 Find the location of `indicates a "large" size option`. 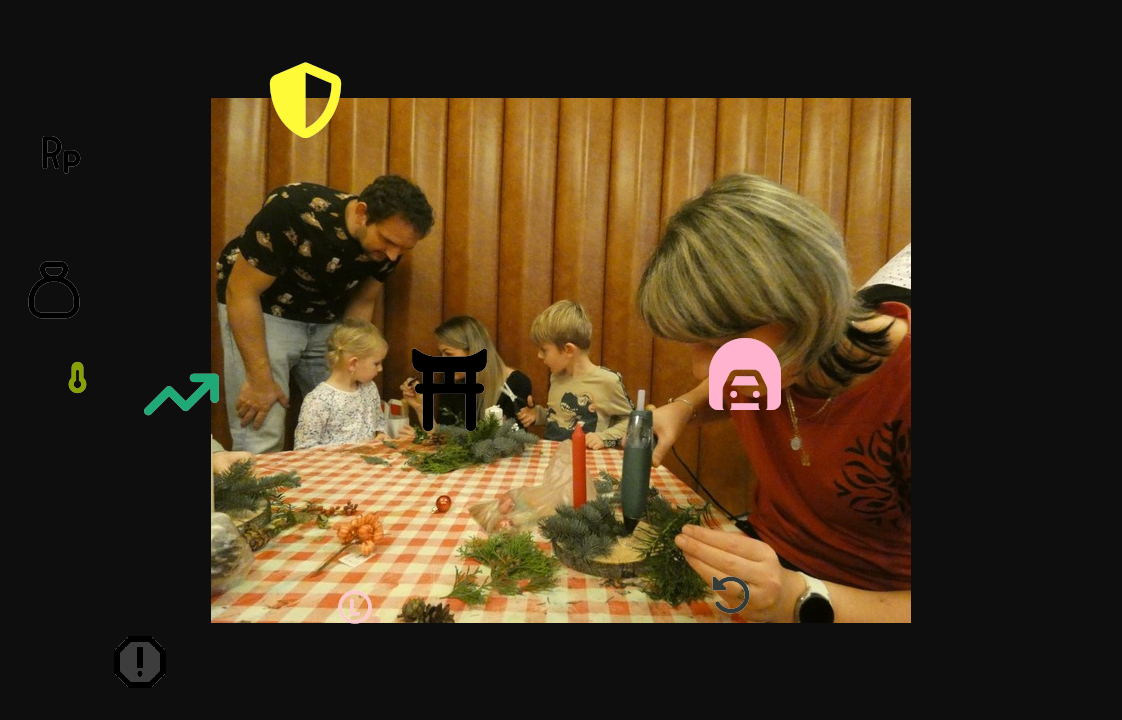

indicates a "large" size option is located at coordinates (355, 607).